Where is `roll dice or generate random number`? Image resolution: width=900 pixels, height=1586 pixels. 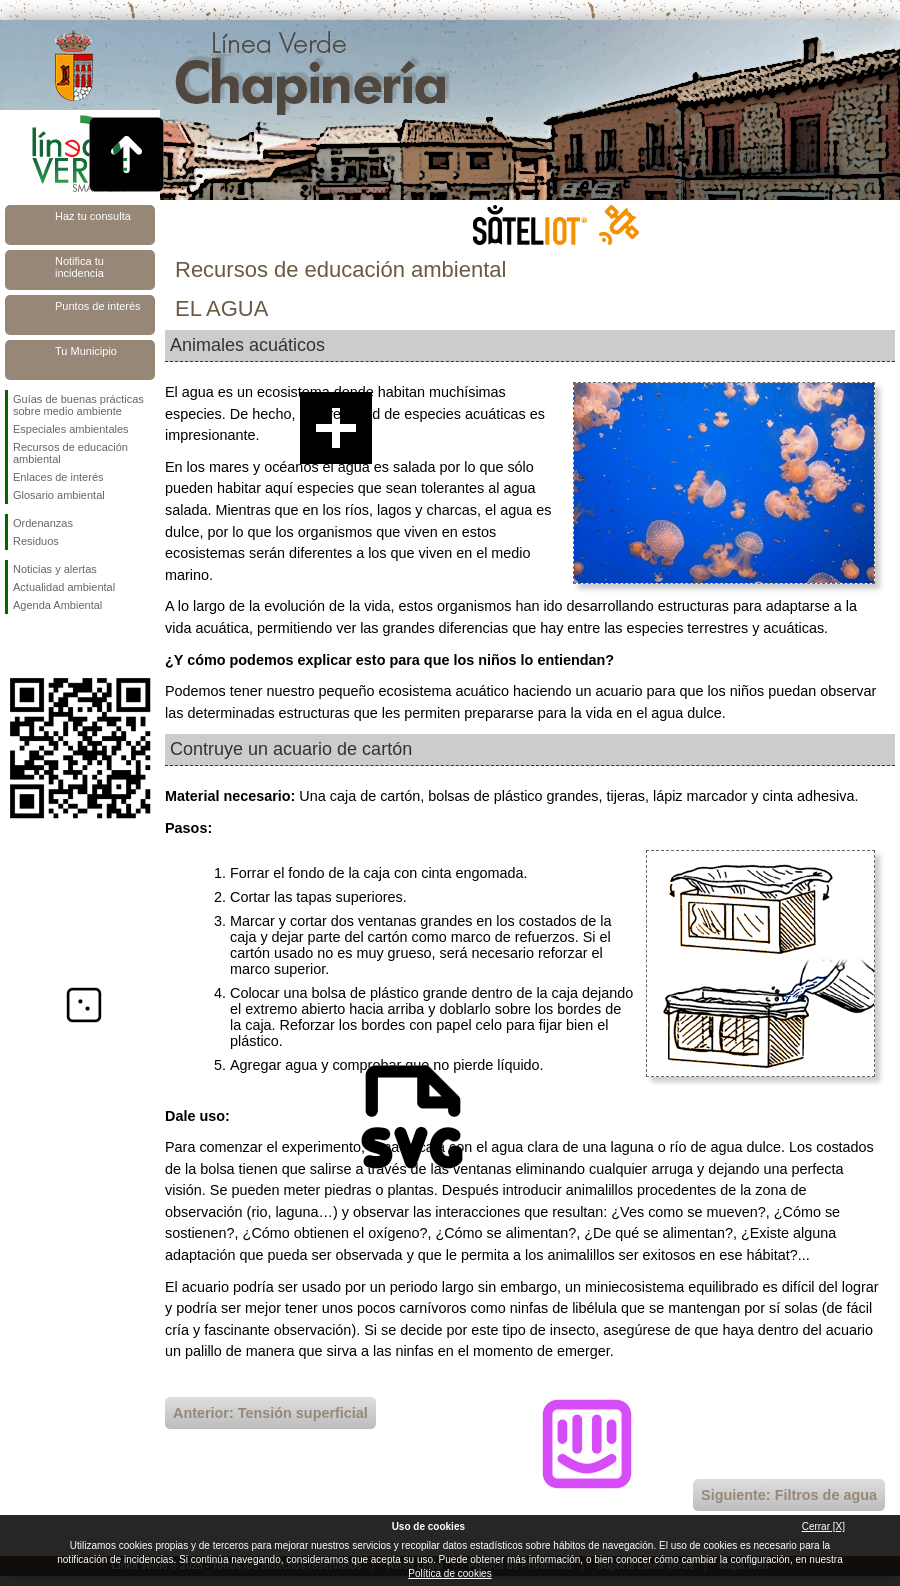 roll dice or generate random number is located at coordinates (84, 1005).